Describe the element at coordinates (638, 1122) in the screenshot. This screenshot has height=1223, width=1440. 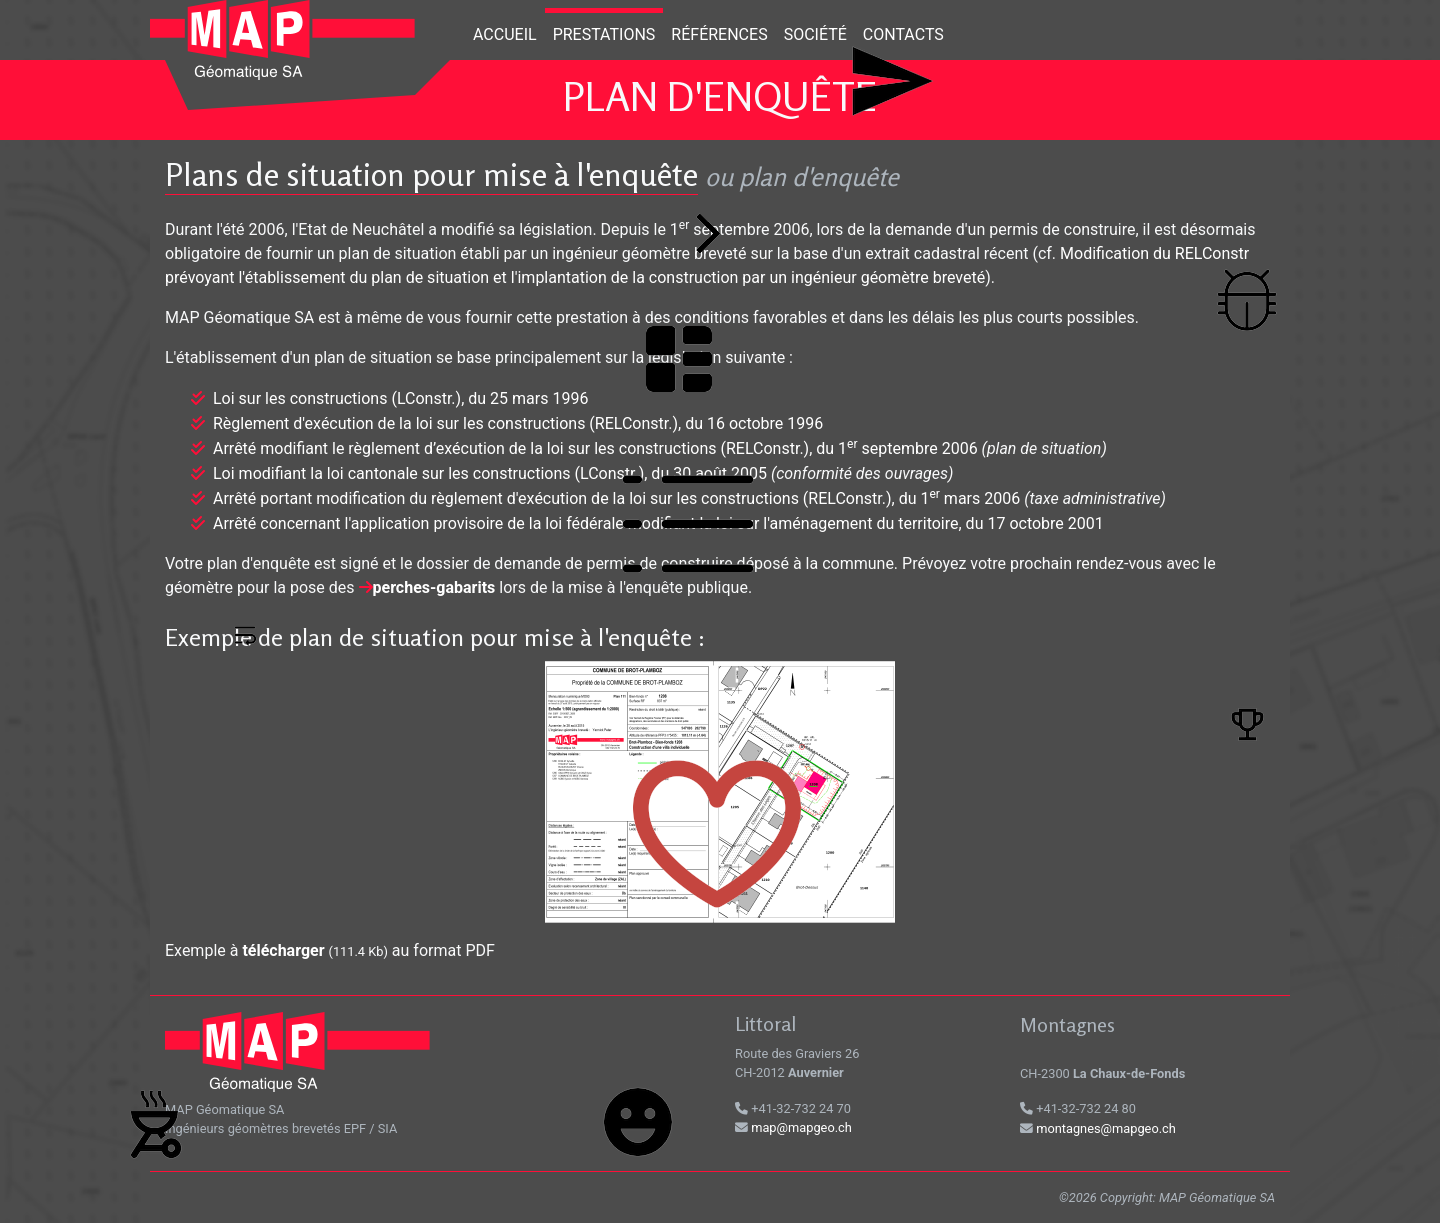
I see `open emoji picker` at that location.